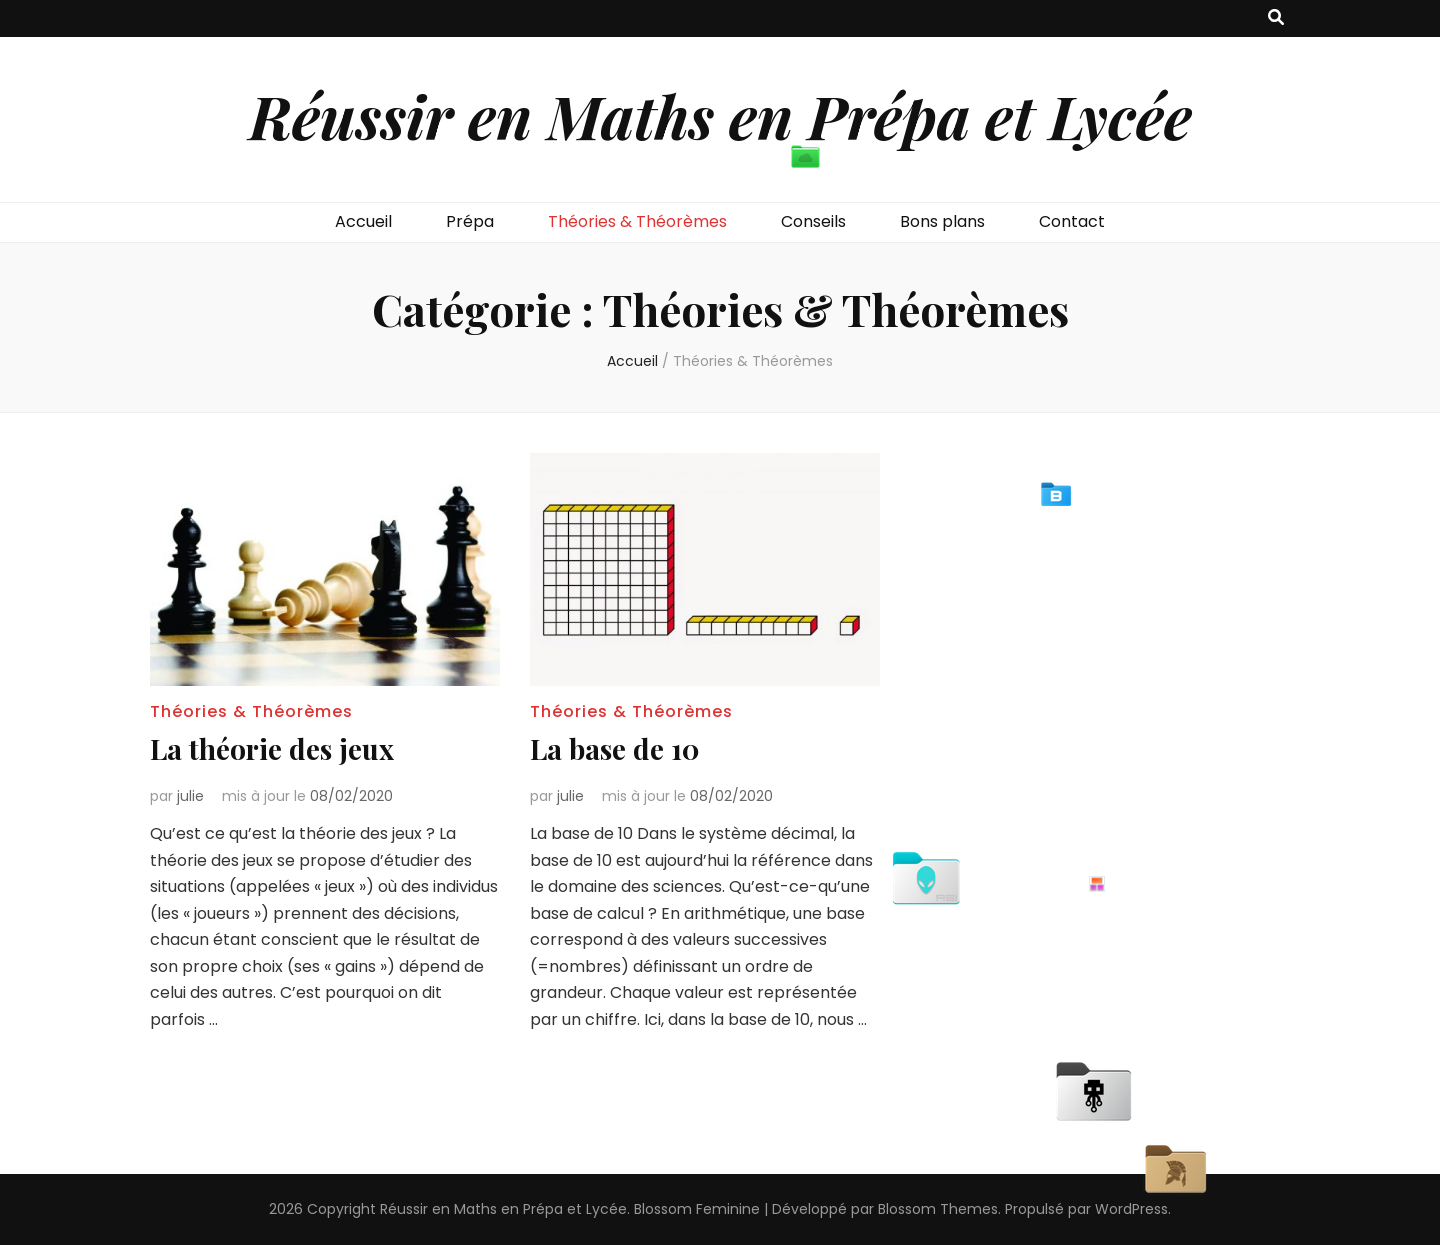 The image size is (1440, 1245). What do you see at coordinates (926, 880) in the screenshot?
I see `open alienware game files folder` at bounding box center [926, 880].